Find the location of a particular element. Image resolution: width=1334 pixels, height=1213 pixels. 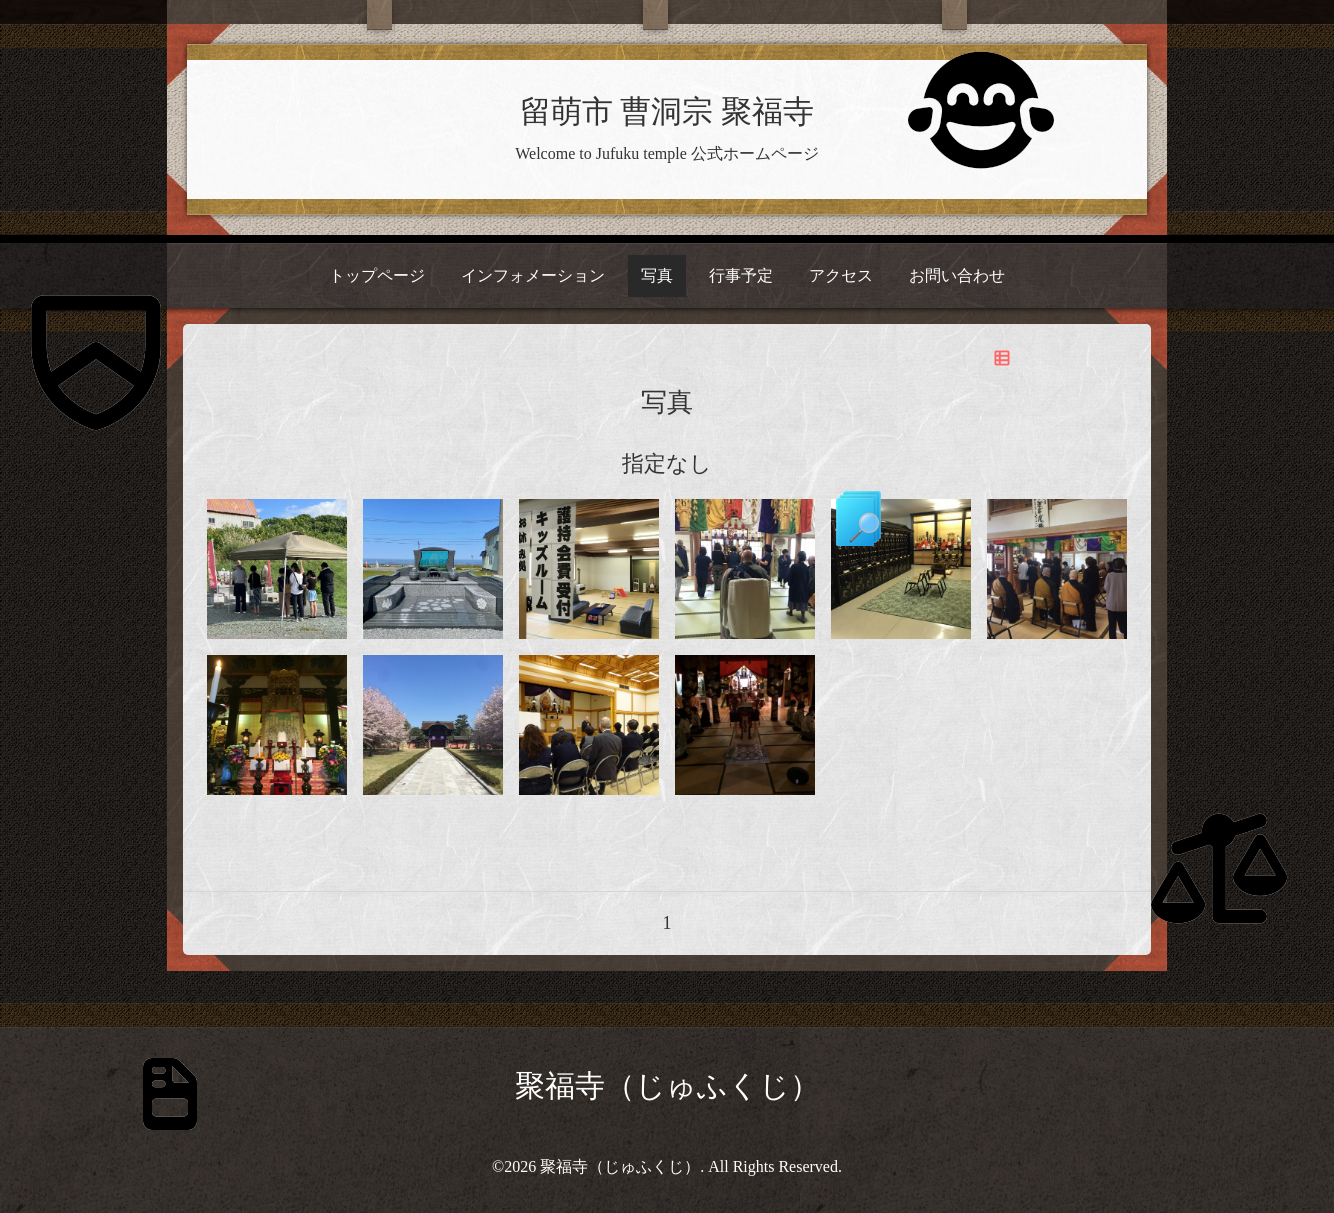

access security or protection settings is located at coordinates (96, 355).